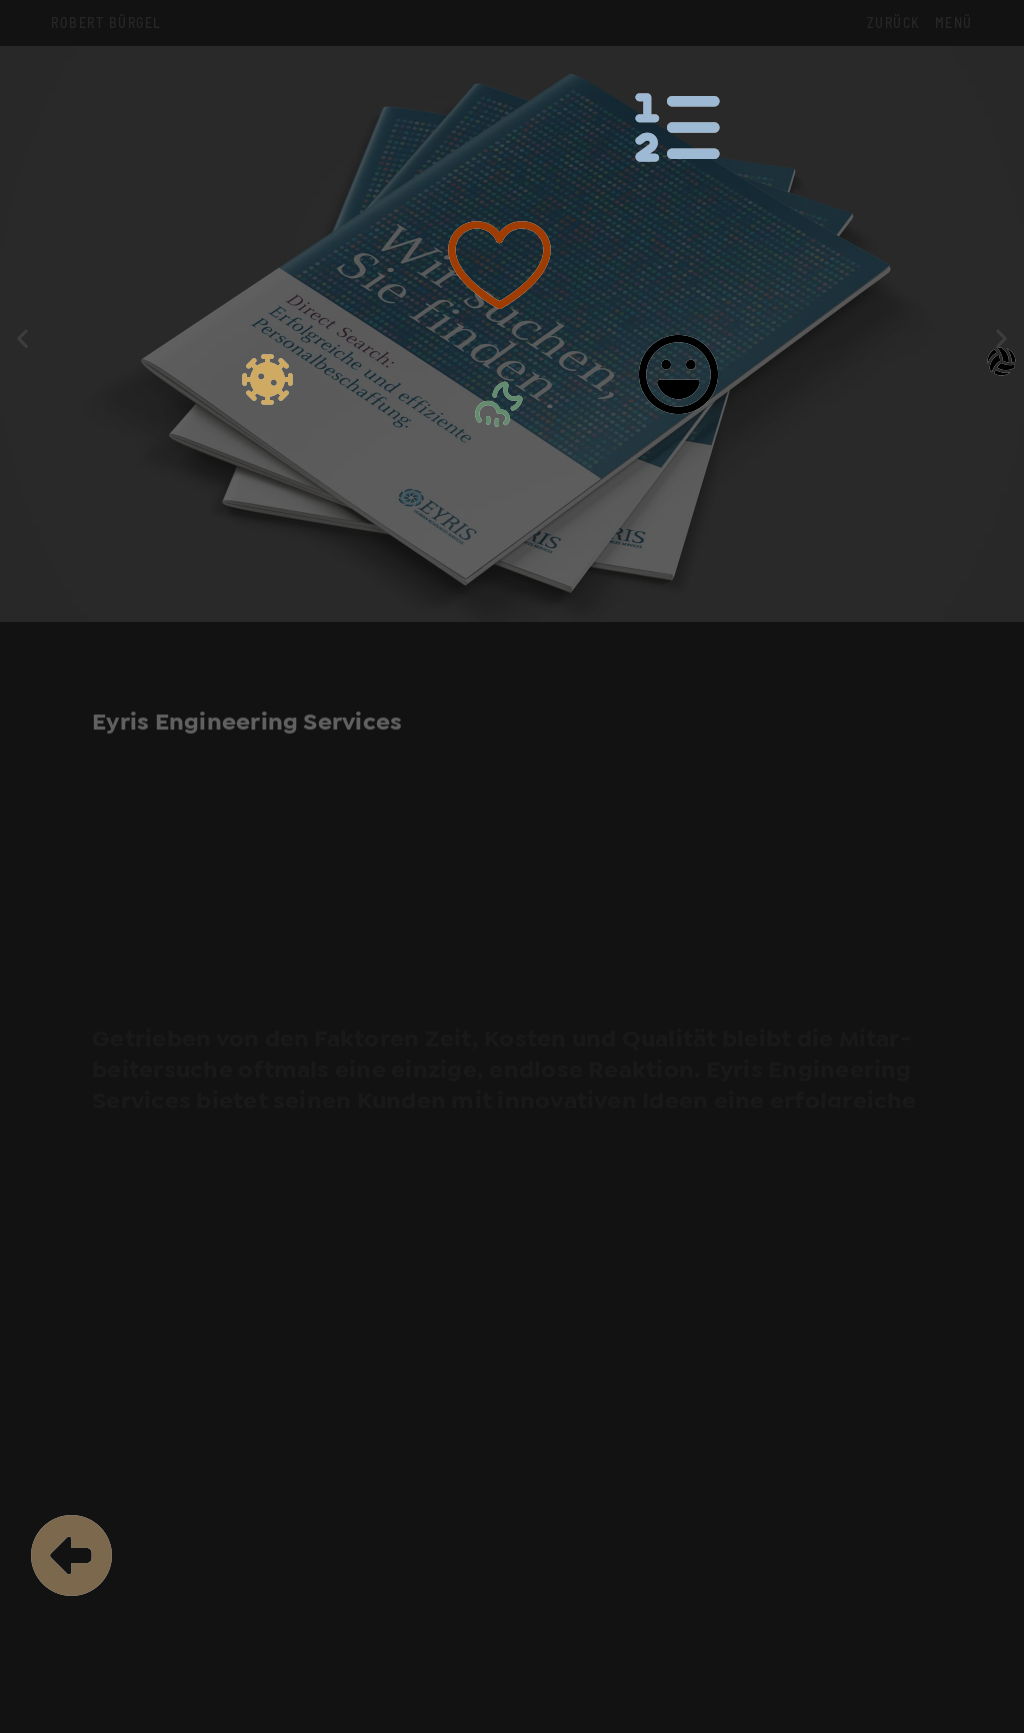 This screenshot has height=1733, width=1024. I want to click on add a reaction to a message, so click(678, 374).